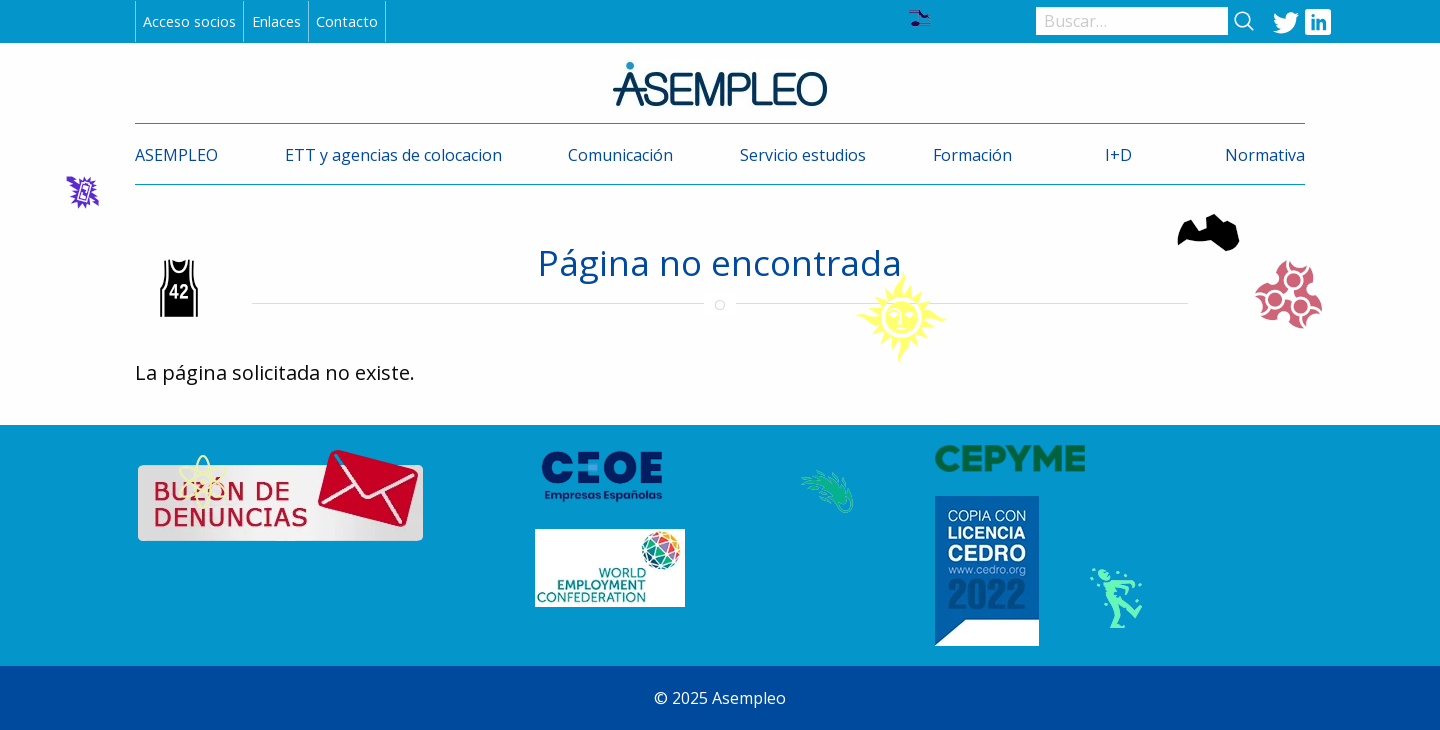  What do you see at coordinates (827, 493) in the screenshot?
I see `indicates a speed boost or acceleration power-up` at bounding box center [827, 493].